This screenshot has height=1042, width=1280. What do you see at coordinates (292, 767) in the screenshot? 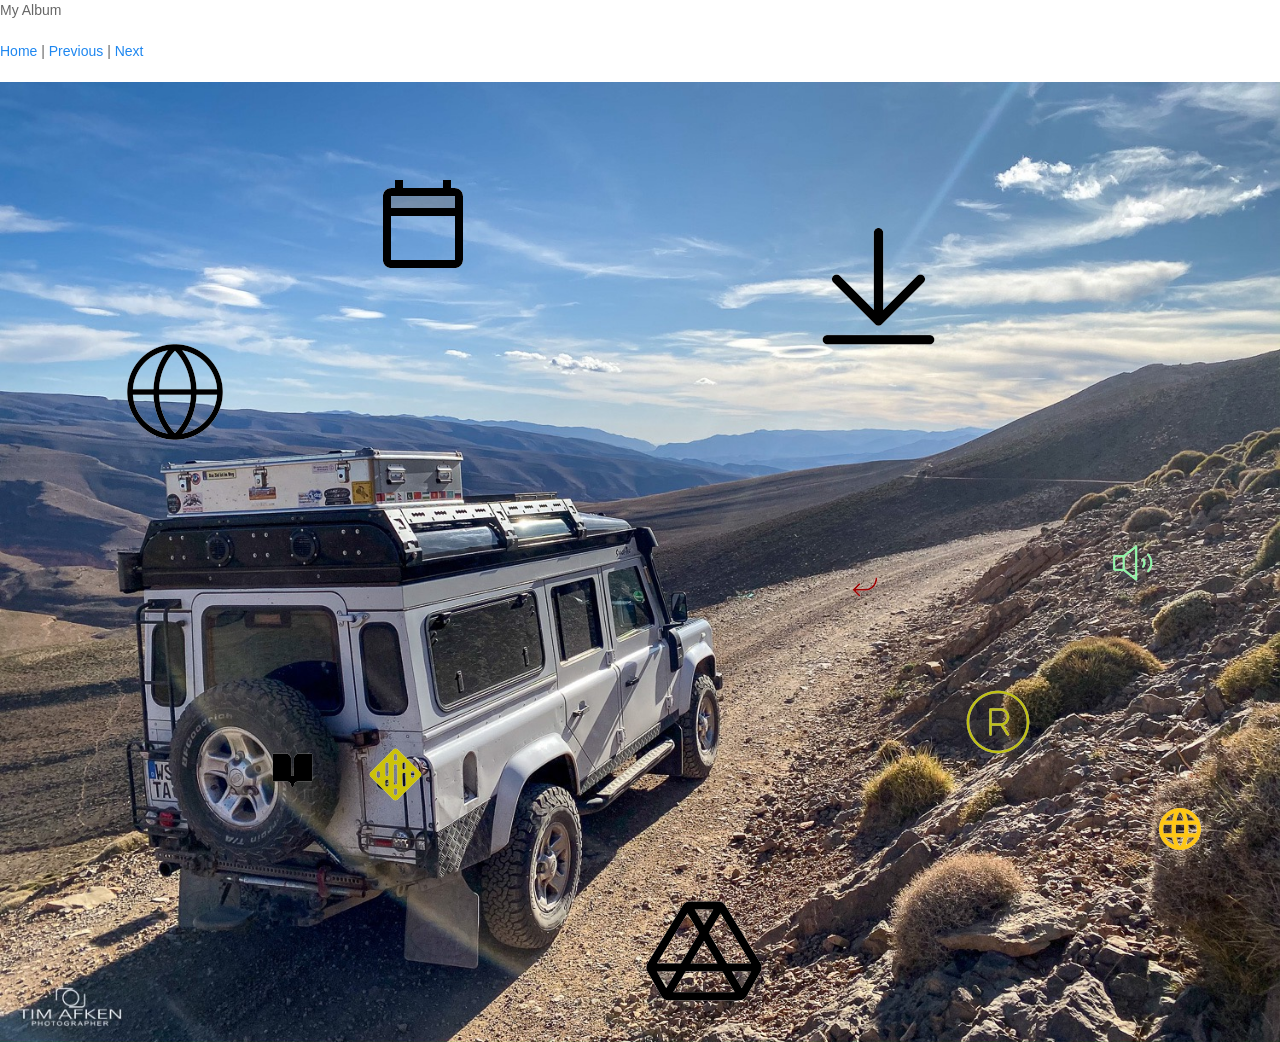
I see `open reading mode or e-reader` at bounding box center [292, 767].